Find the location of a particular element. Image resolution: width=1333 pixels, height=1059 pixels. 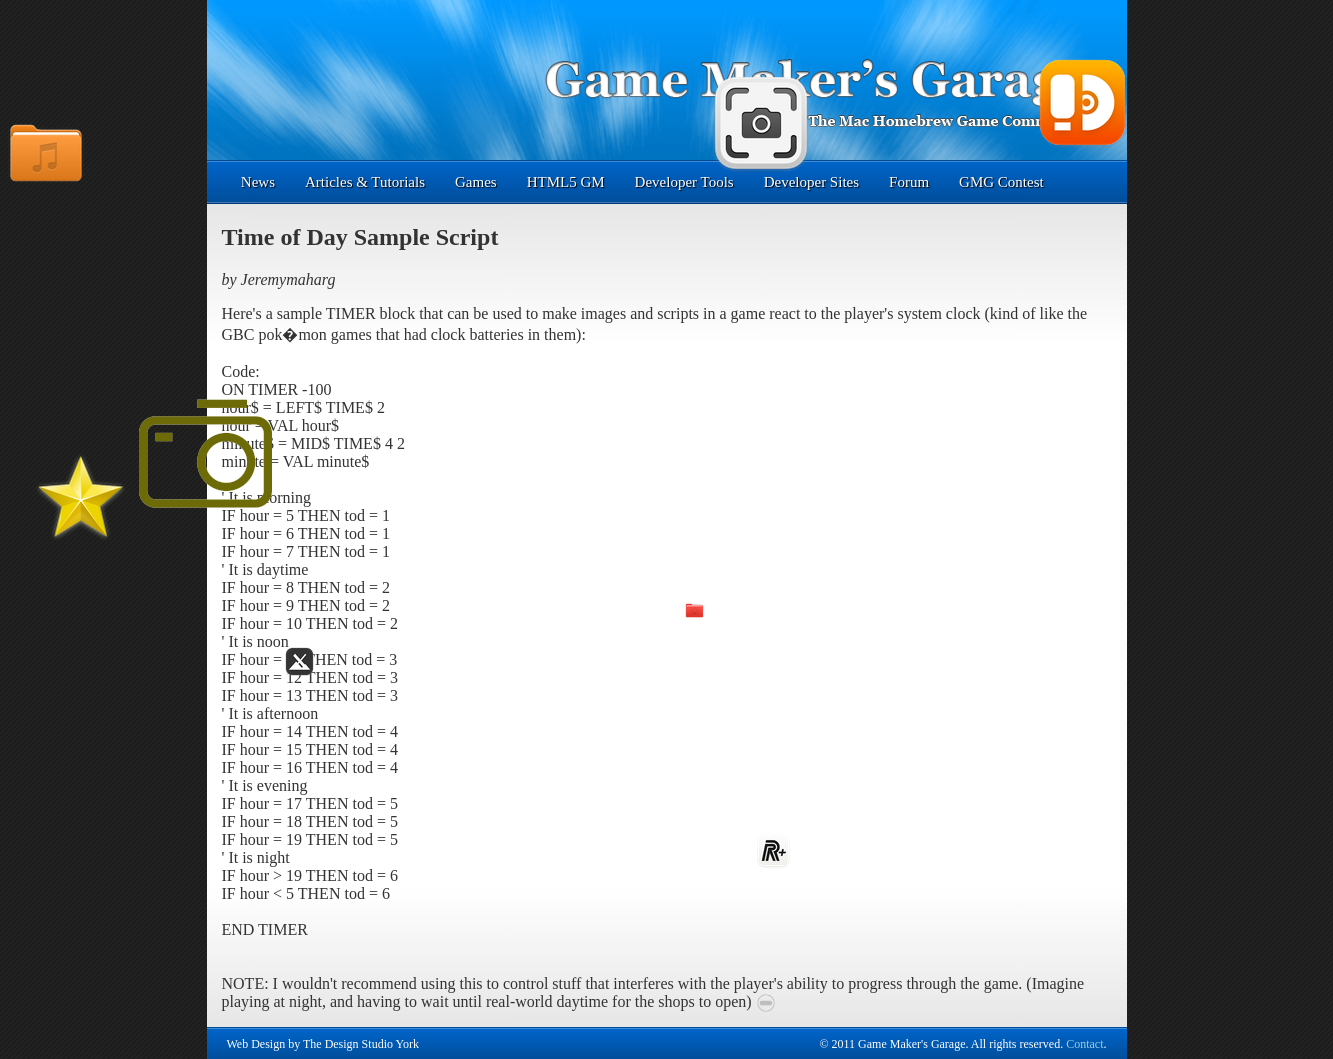

open RetroPlus retro gaming app is located at coordinates (773, 850).